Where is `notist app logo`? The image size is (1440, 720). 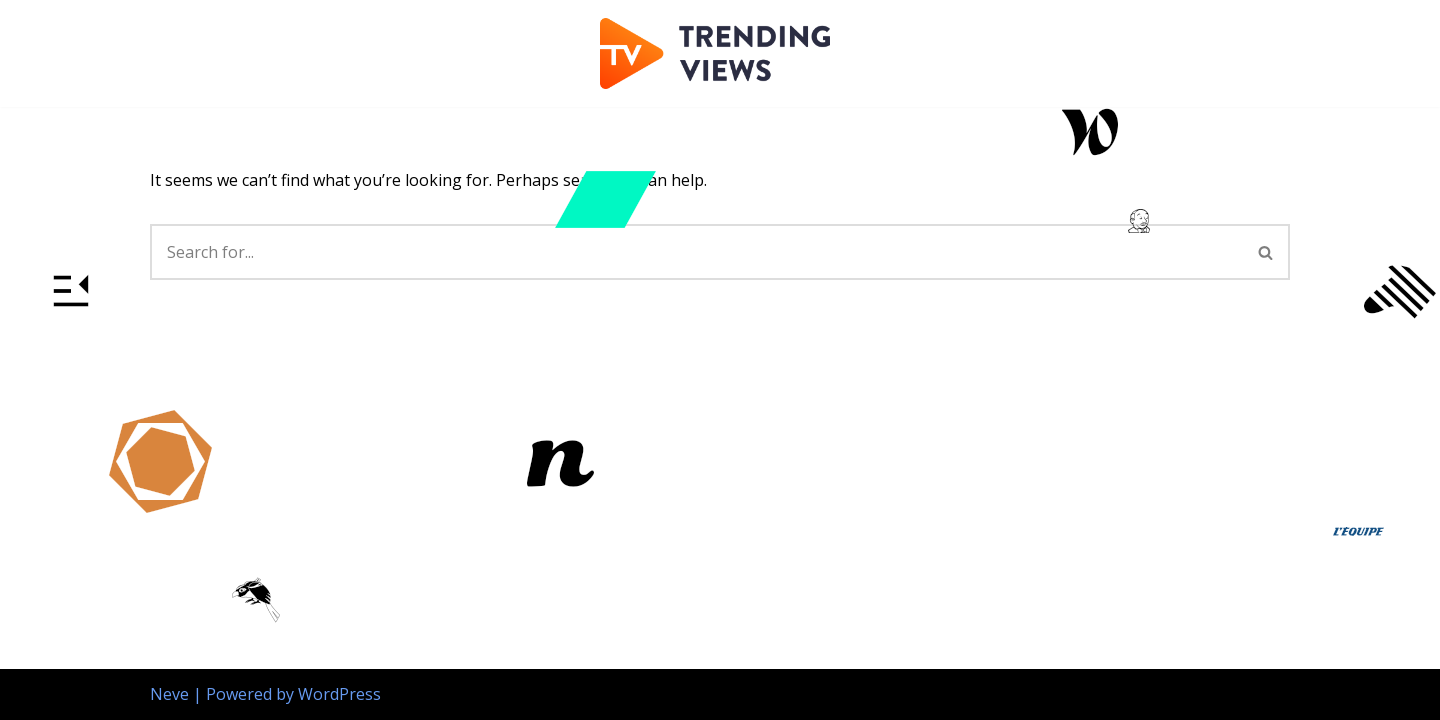 notist app logo is located at coordinates (560, 463).